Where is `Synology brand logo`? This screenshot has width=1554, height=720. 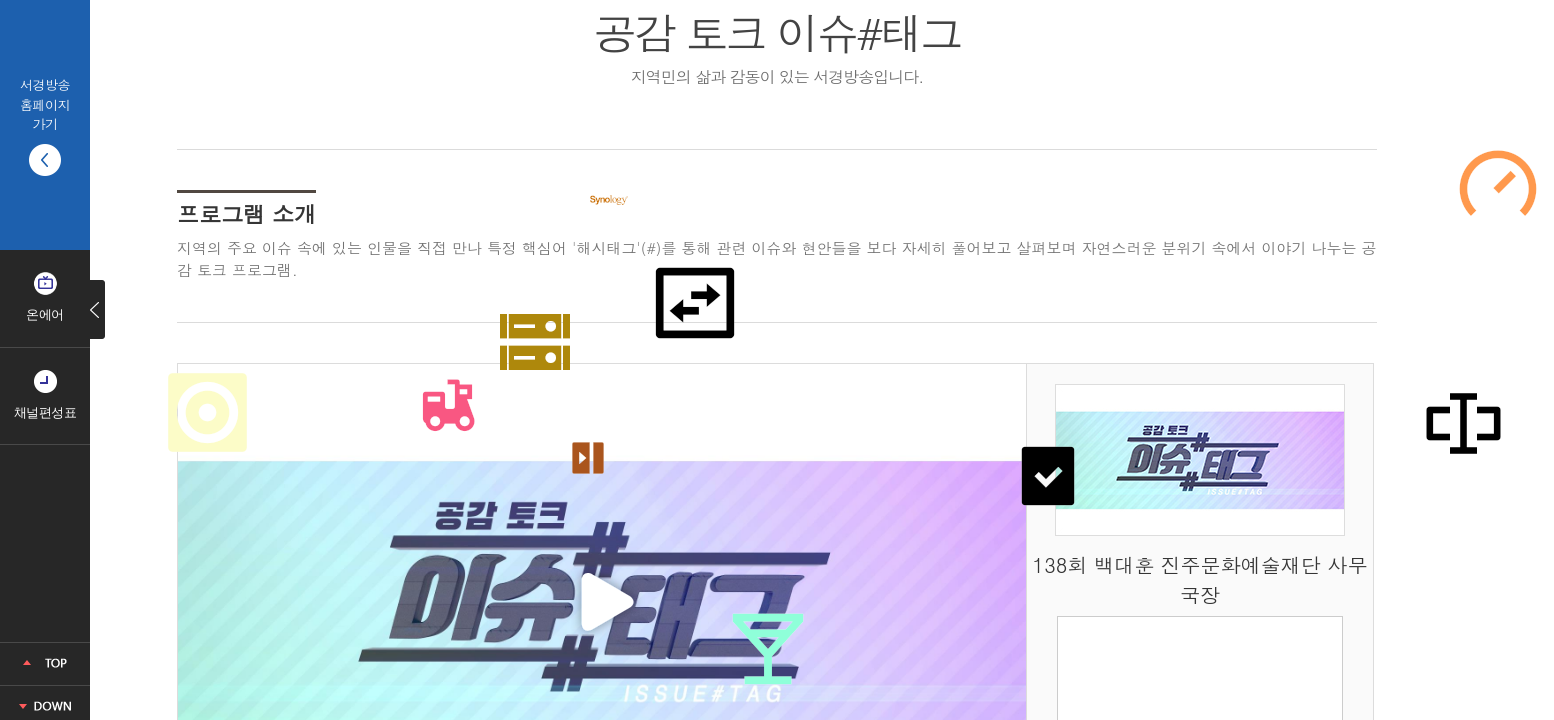
Synology brand logo is located at coordinates (609, 200).